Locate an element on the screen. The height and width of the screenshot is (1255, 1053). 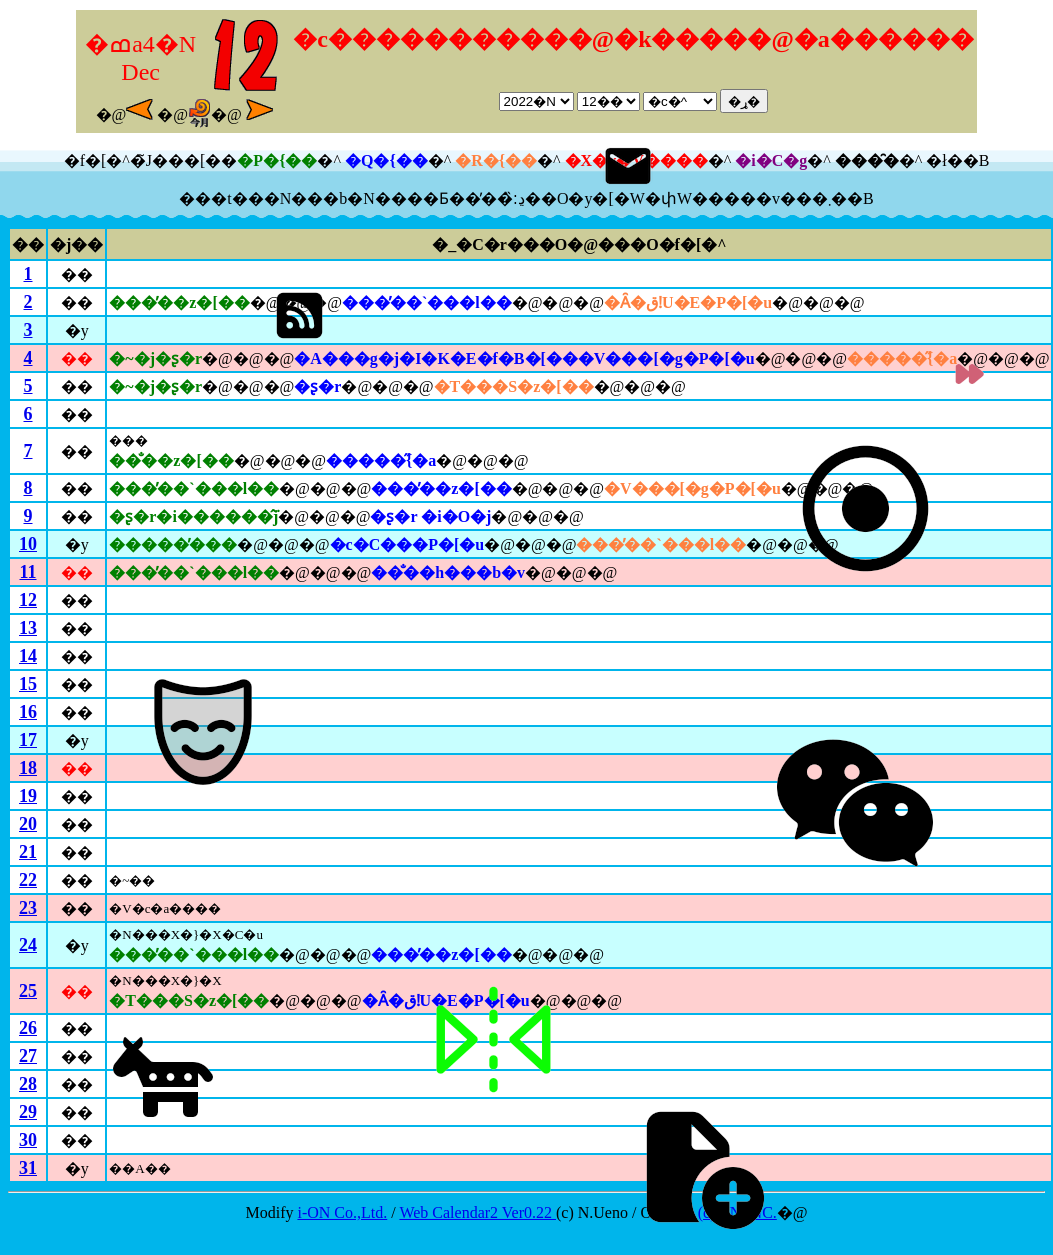
skip to the next track is located at coordinates (968, 374).